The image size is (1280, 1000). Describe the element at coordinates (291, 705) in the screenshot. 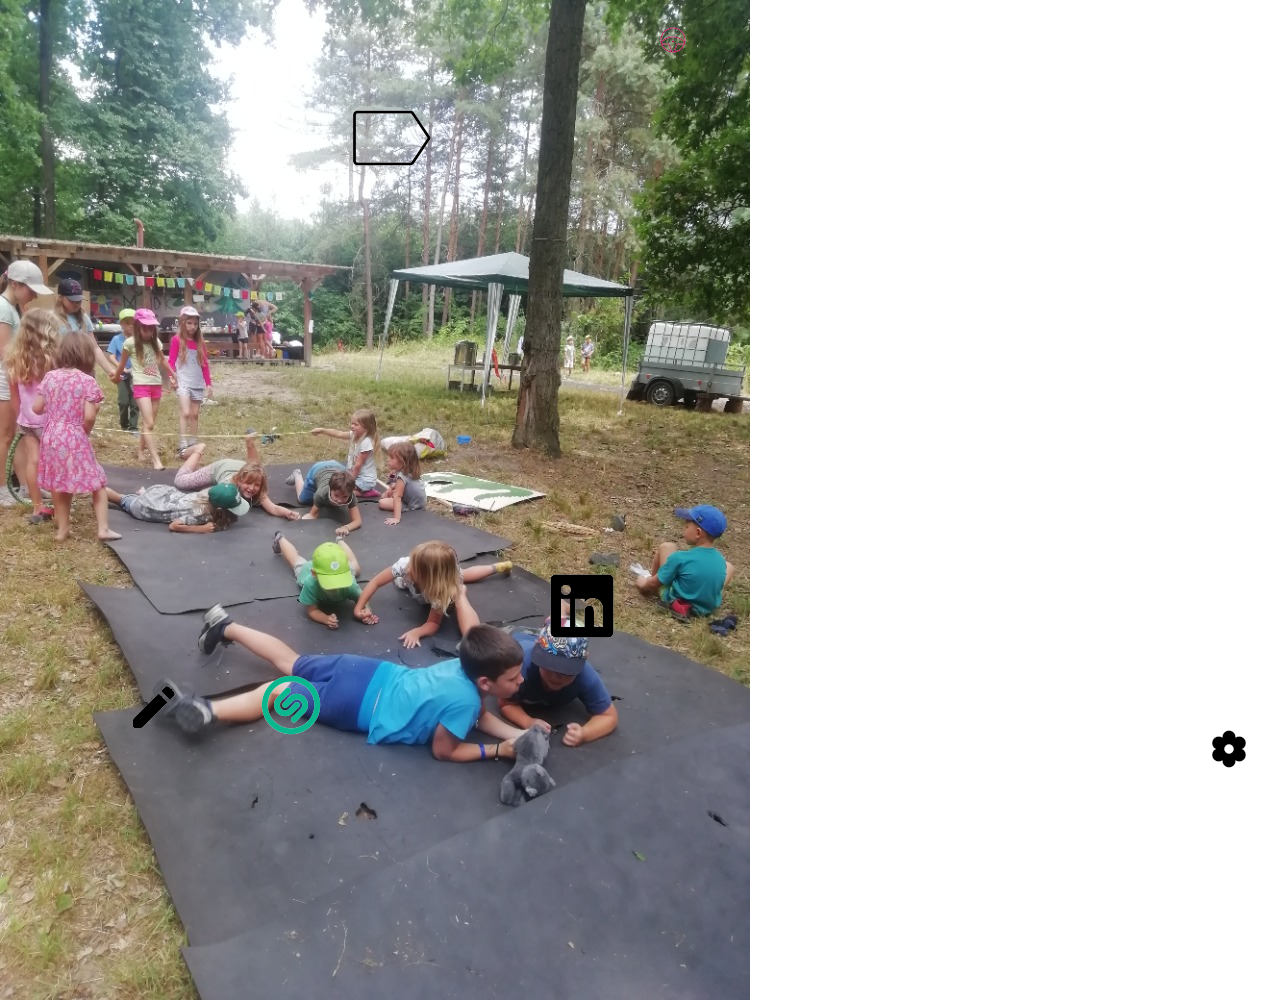

I see `identify a song with Shazam` at that location.